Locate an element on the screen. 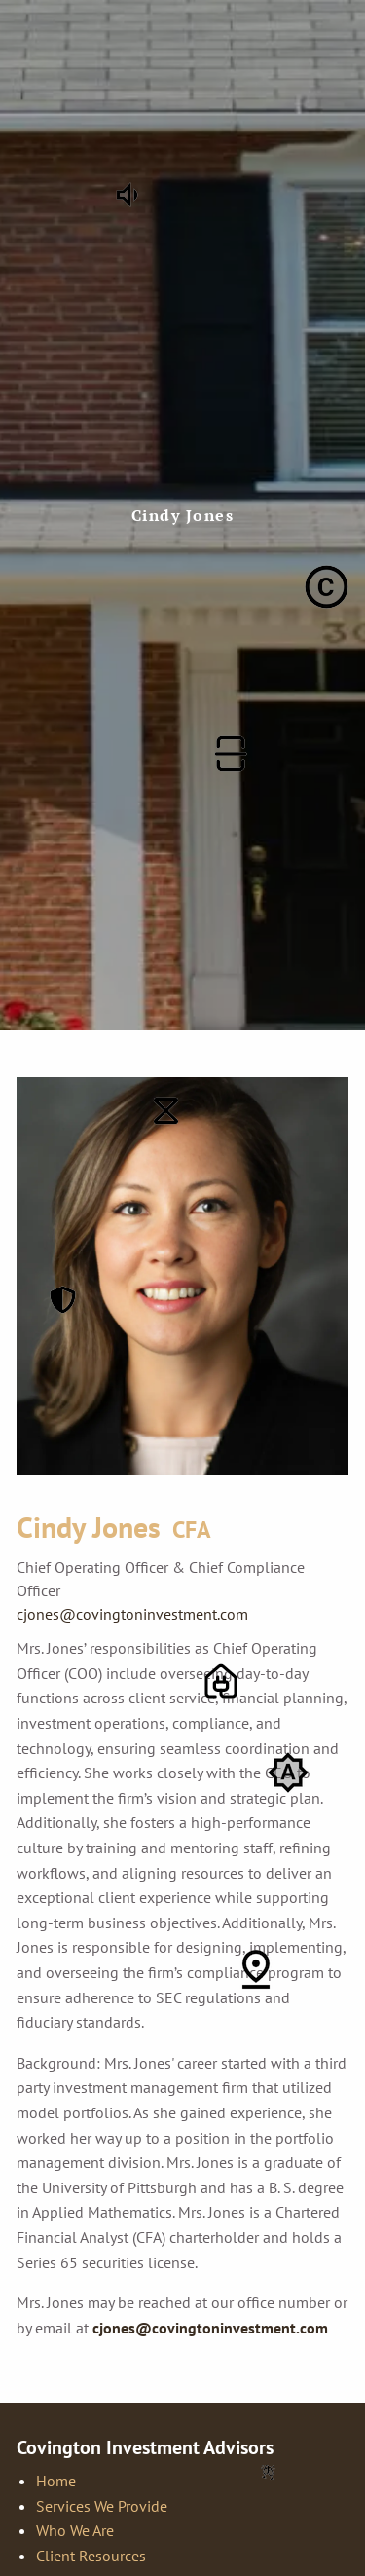  enable automatic brightness adjustment is located at coordinates (288, 1773).